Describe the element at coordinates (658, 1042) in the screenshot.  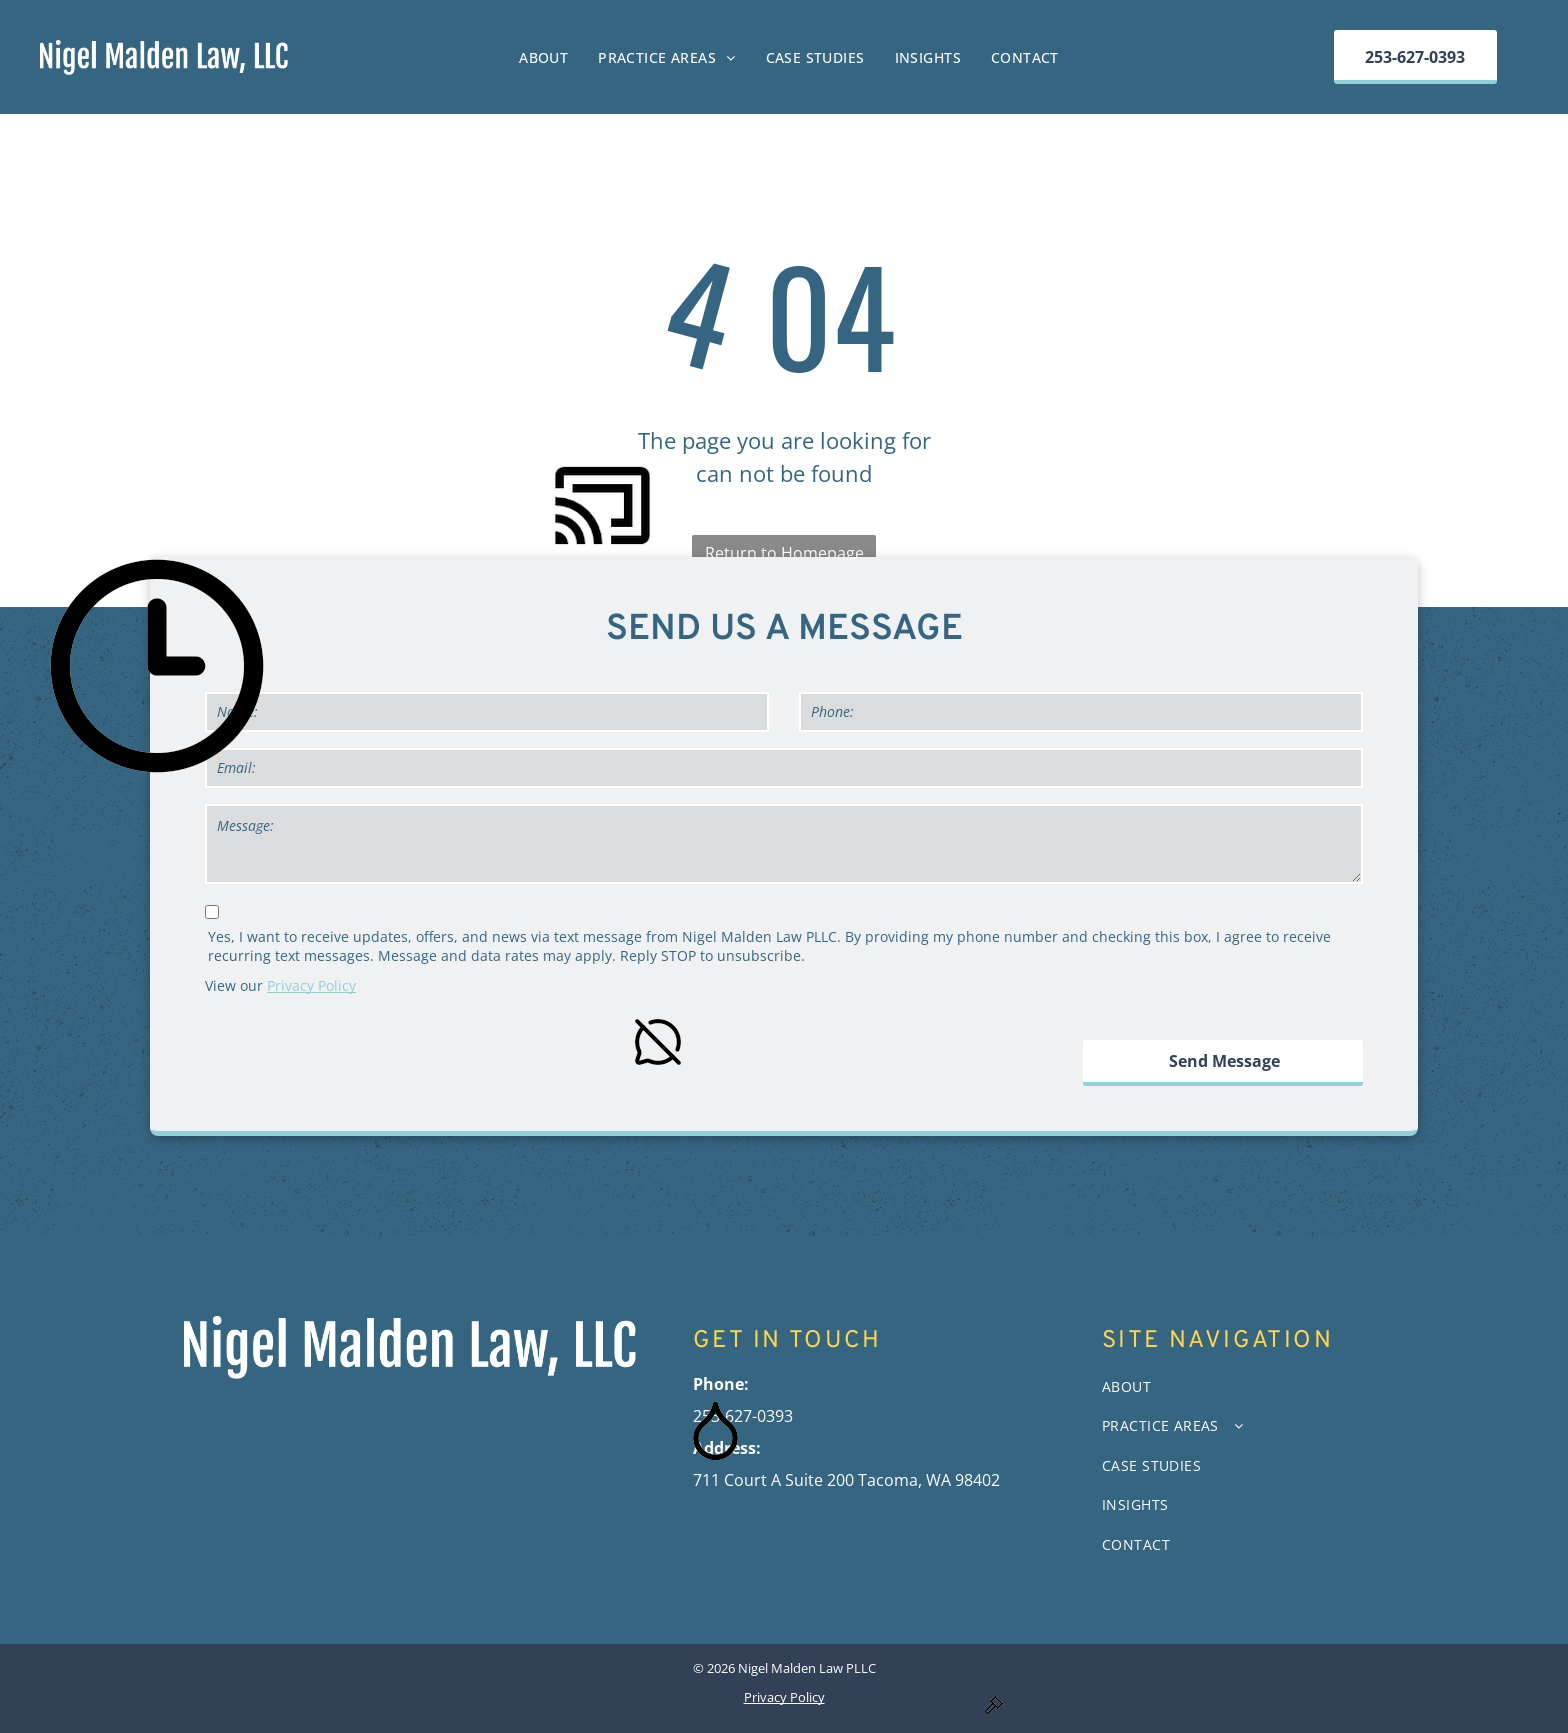
I see `mute or disable chat notifications` at that location.